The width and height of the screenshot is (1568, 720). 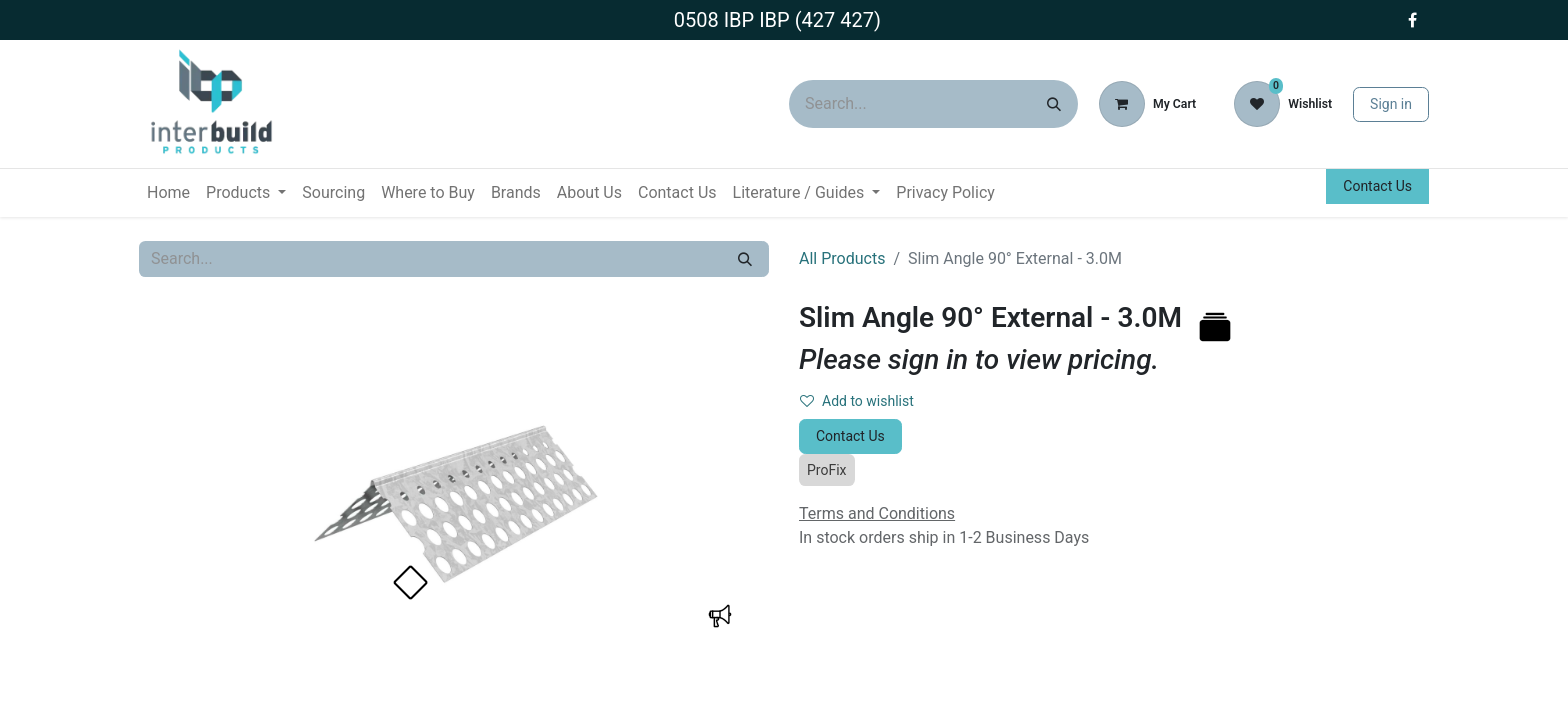 I want to click on view photo albums, so click(x=1215, y=327).